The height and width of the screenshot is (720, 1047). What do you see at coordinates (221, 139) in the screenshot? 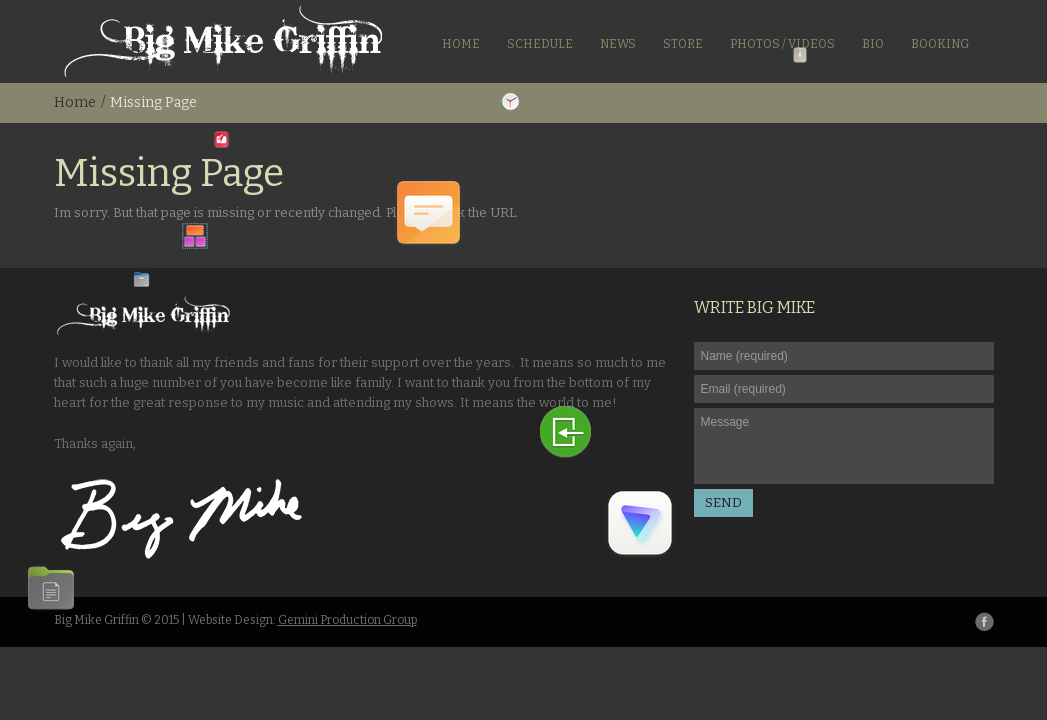
I see `an eps vector file` at bounding box center [221, 139].